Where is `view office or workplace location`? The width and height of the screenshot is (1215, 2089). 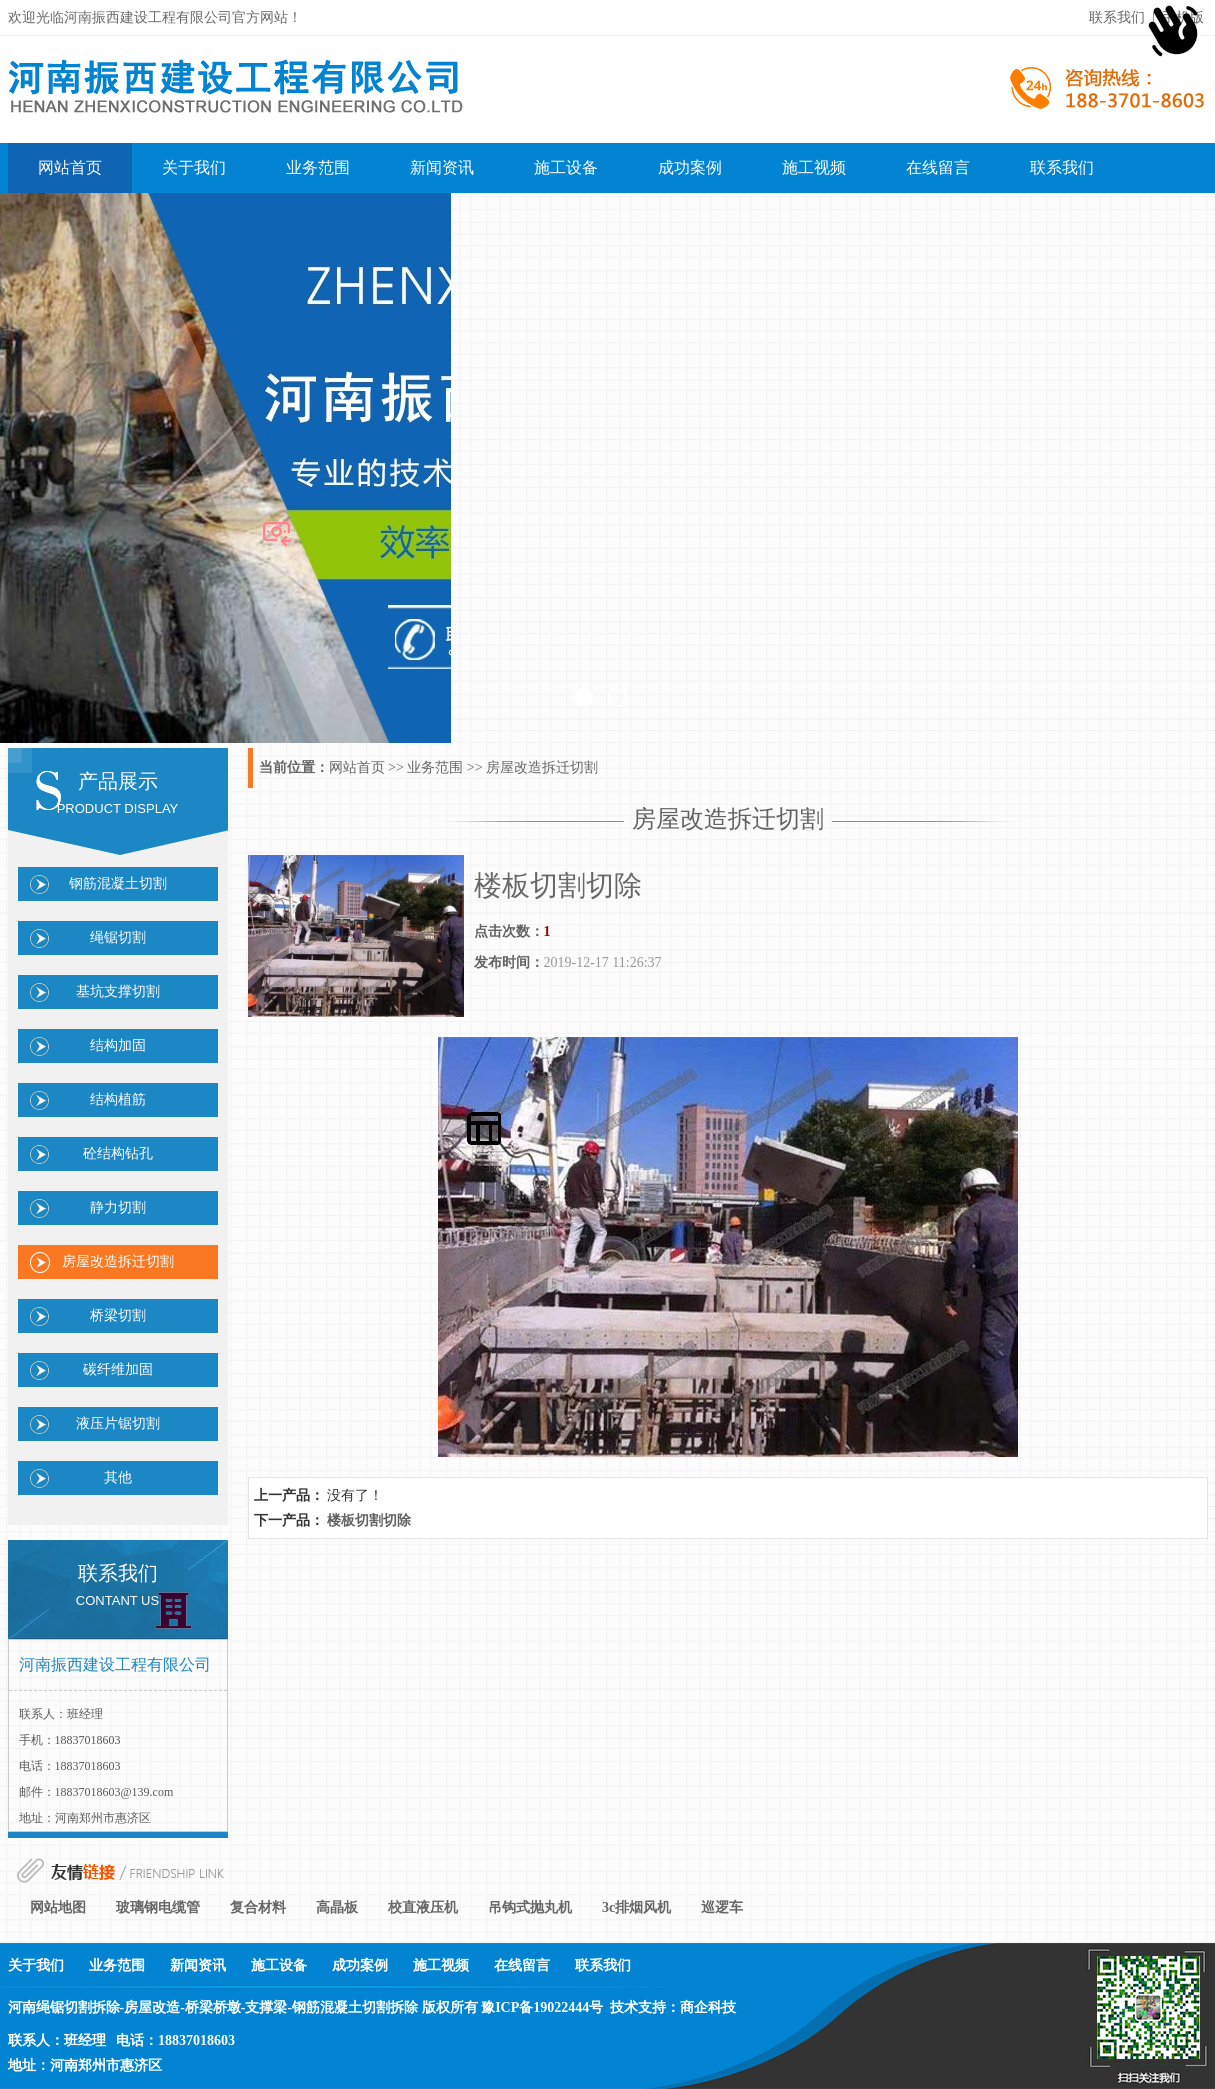
view office or workplace location is located at coordinates (173, 1610).